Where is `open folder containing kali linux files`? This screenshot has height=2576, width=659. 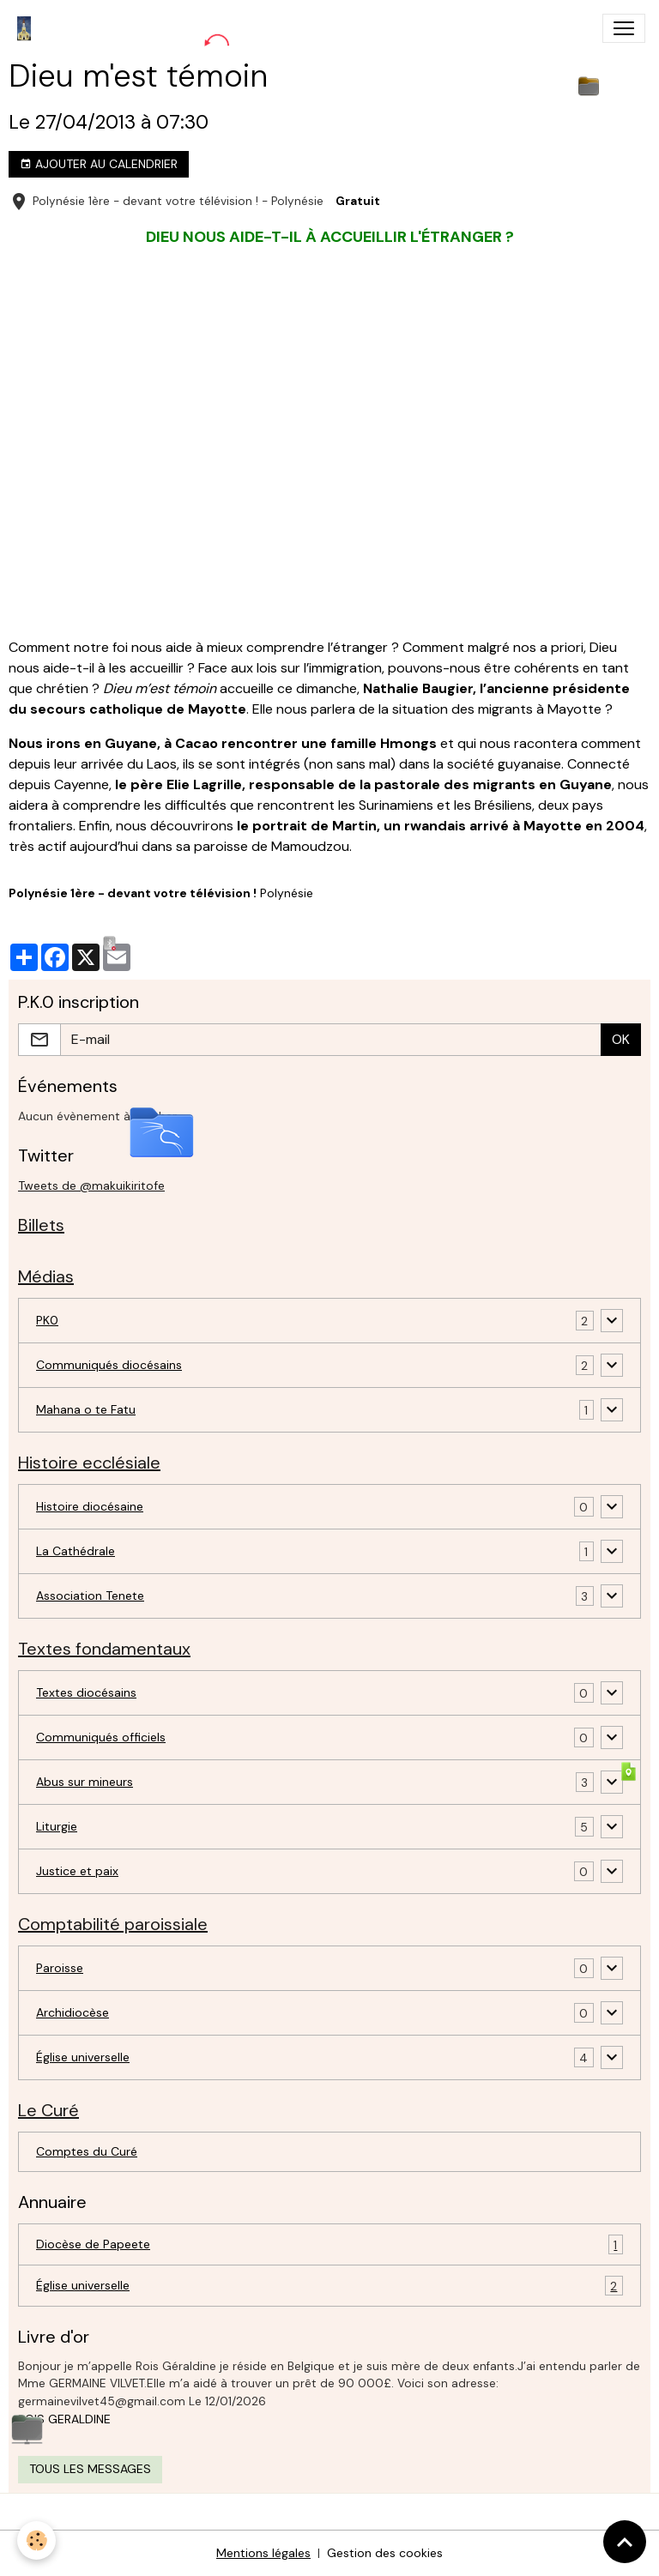 open folder containing kali linux files is located at coordinates (161, 1134).